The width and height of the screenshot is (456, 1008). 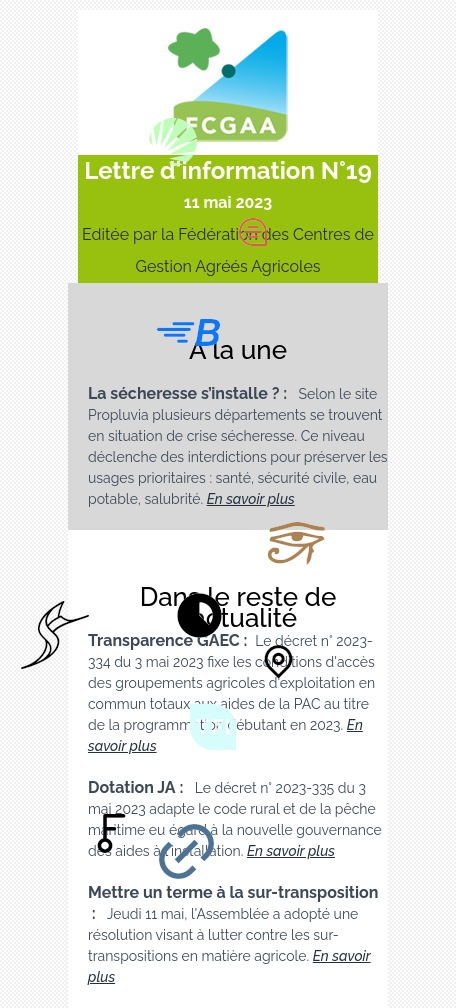 What do you see at coordinates (213, 727) in the screenshot?
I see `open transport for ireland app or website` at bounding box center [213, 727].